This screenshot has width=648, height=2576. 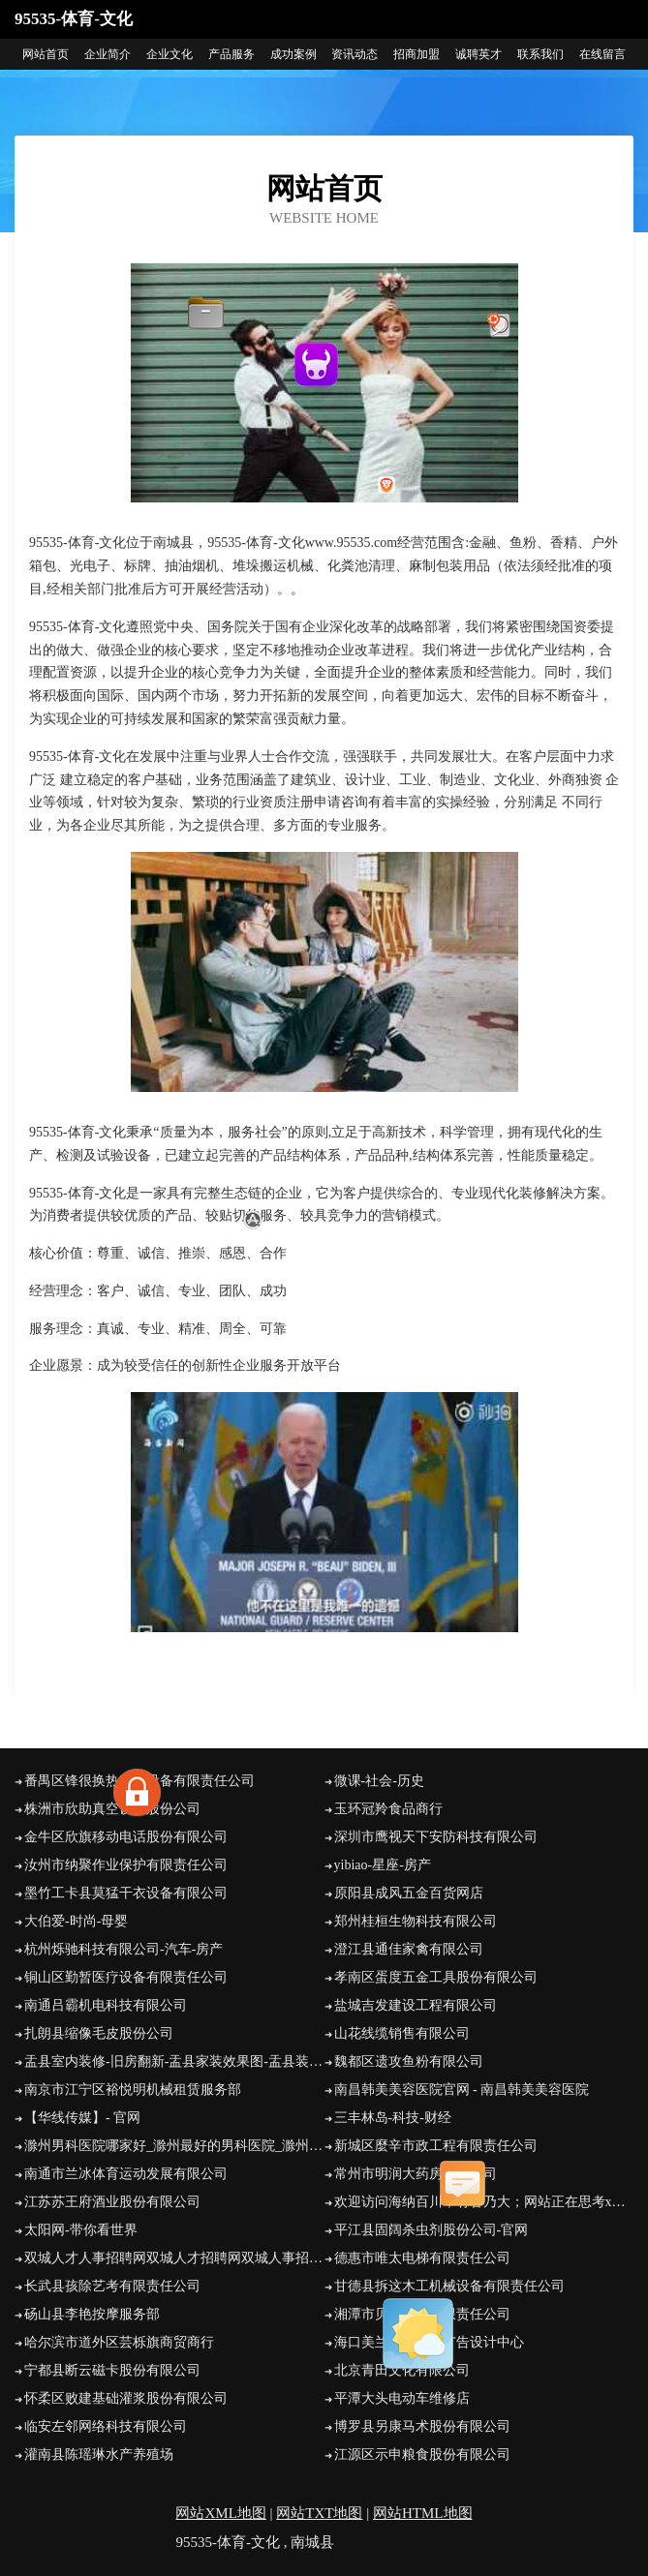 What do you see at coordinates (500, 325) in the screenshot?
I see `launch the ubiquity ubuntu installer` at bounding box center [500, 325].